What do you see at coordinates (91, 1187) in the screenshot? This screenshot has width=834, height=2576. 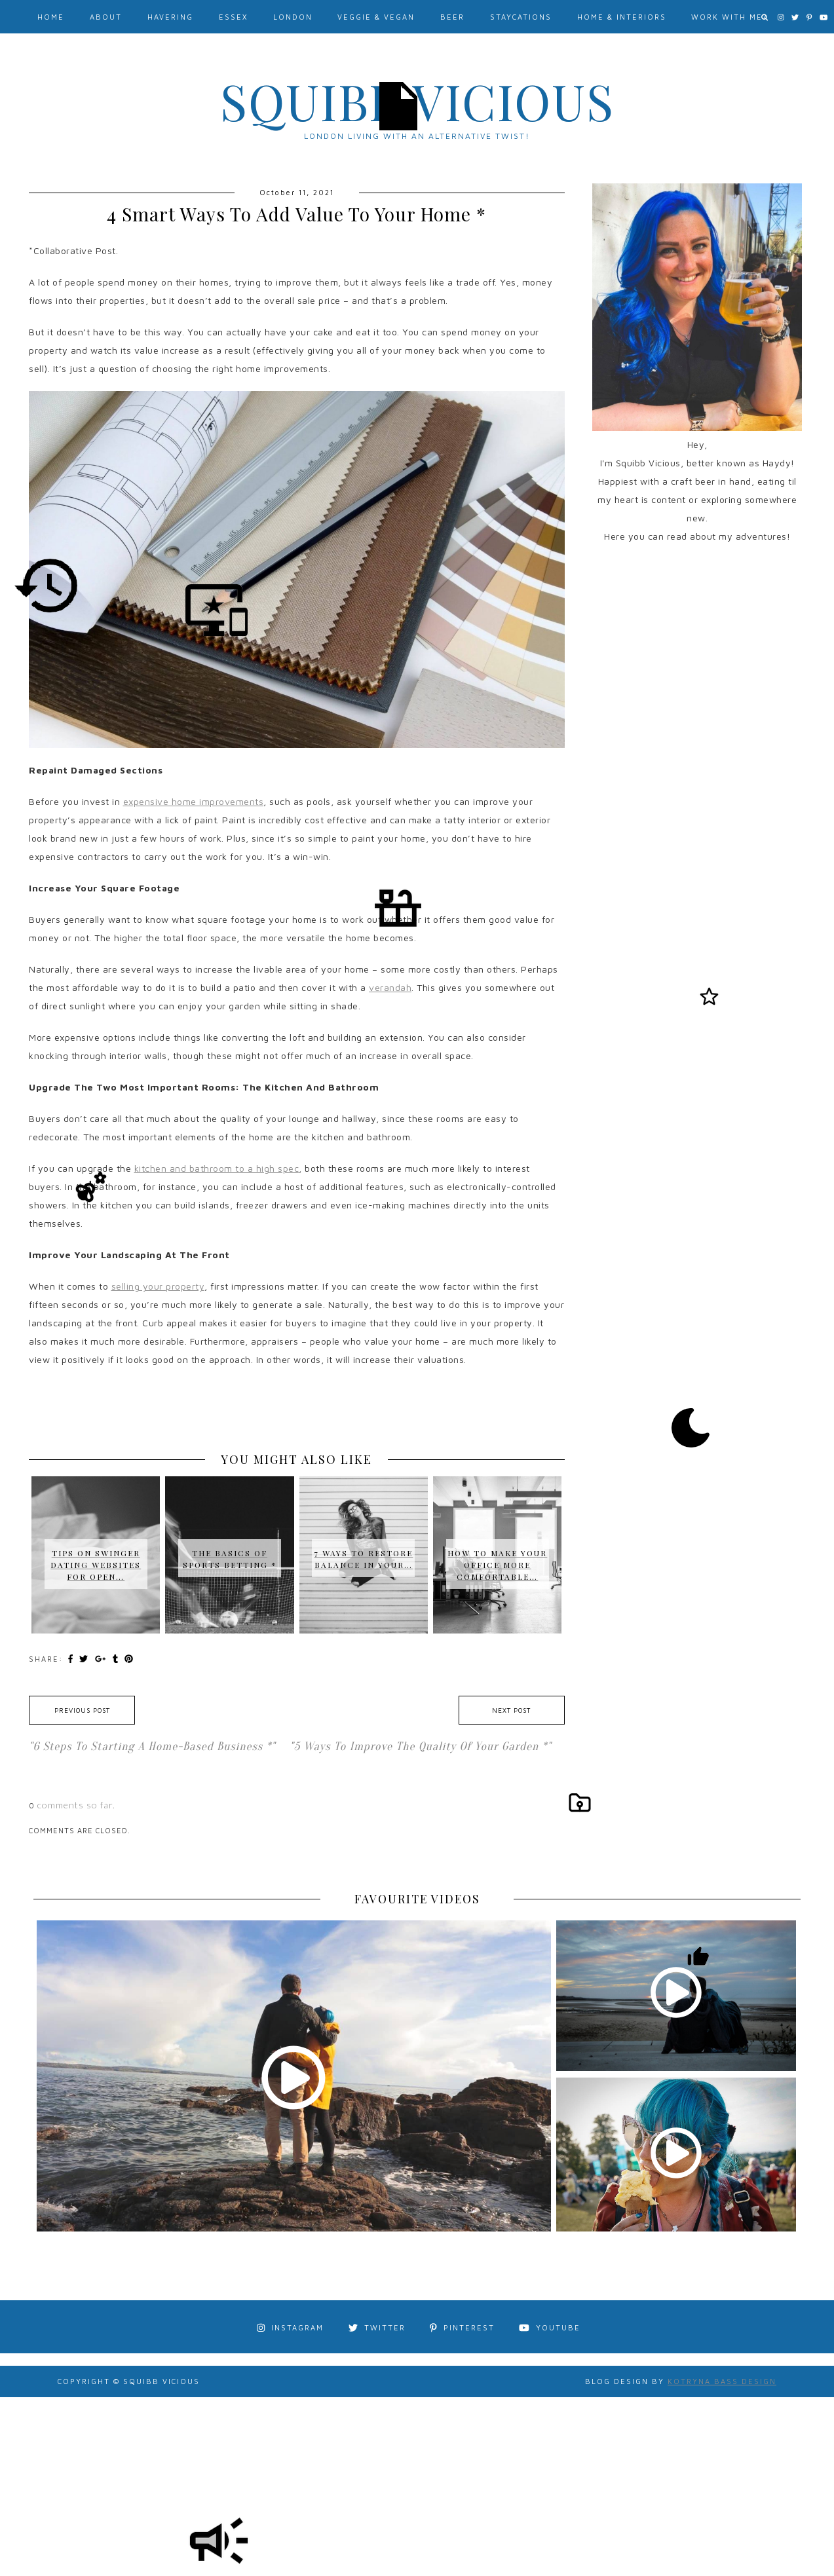 I see `access nature or outdoor-themed emoji` at bounding box center [91, 1187].